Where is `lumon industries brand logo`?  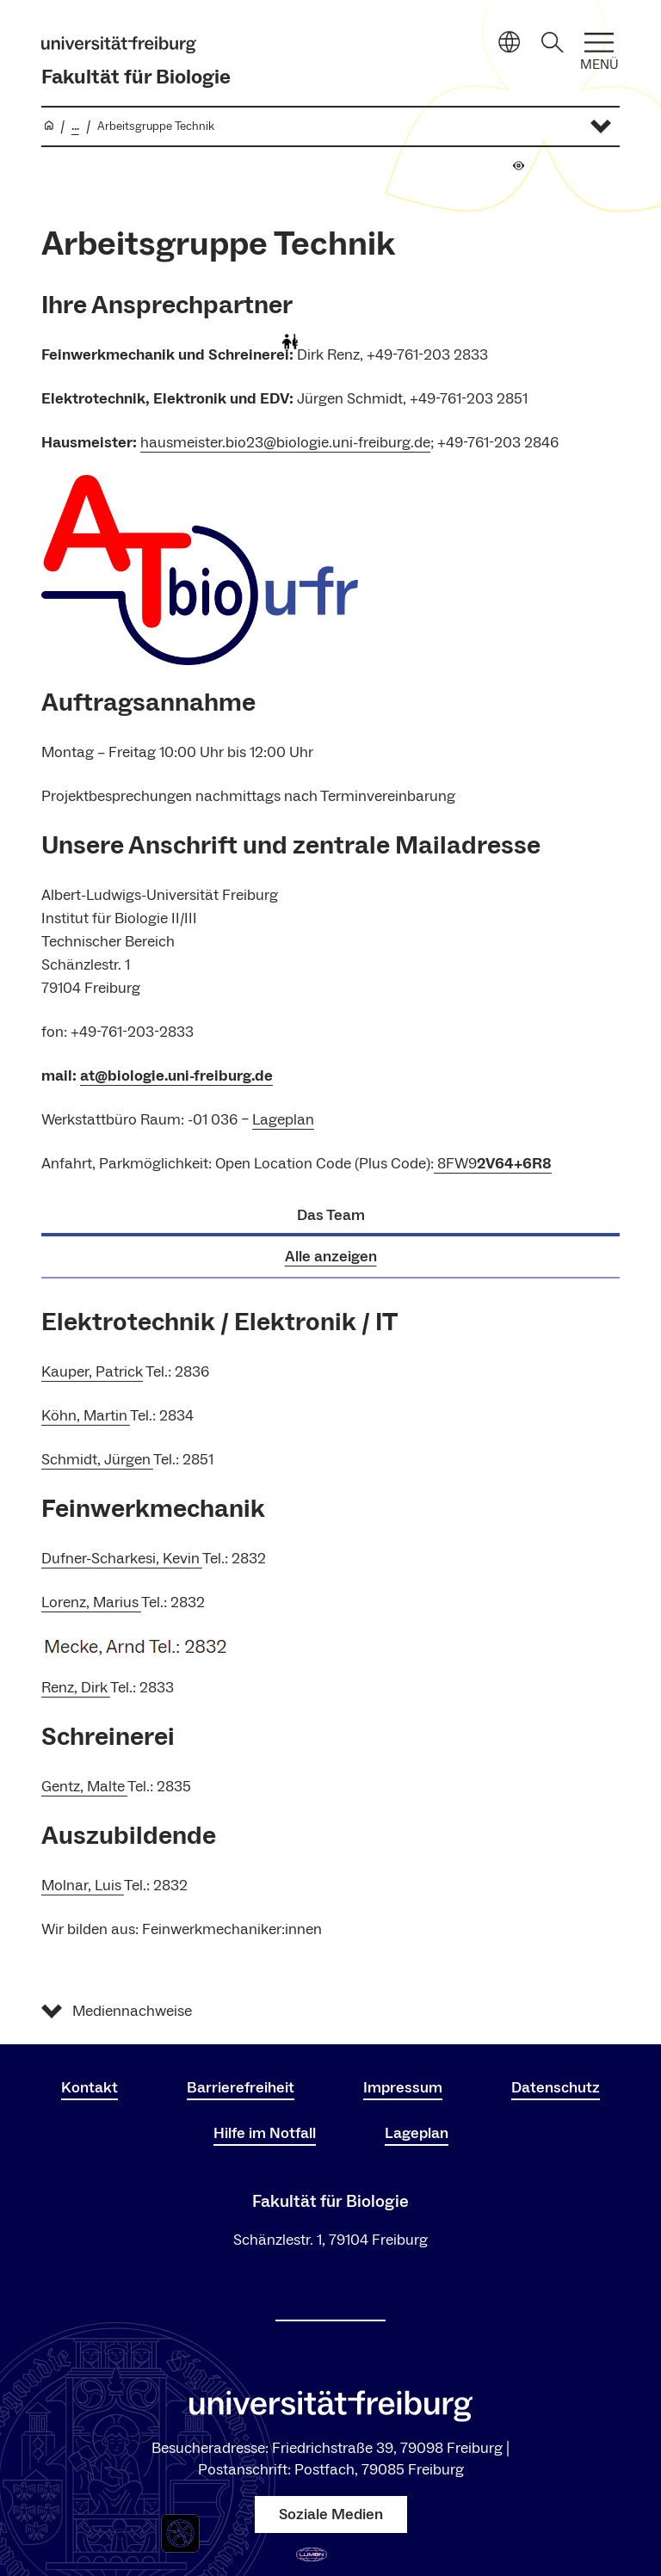 lumon industries brand logo is located at coordinates (312, 2554).